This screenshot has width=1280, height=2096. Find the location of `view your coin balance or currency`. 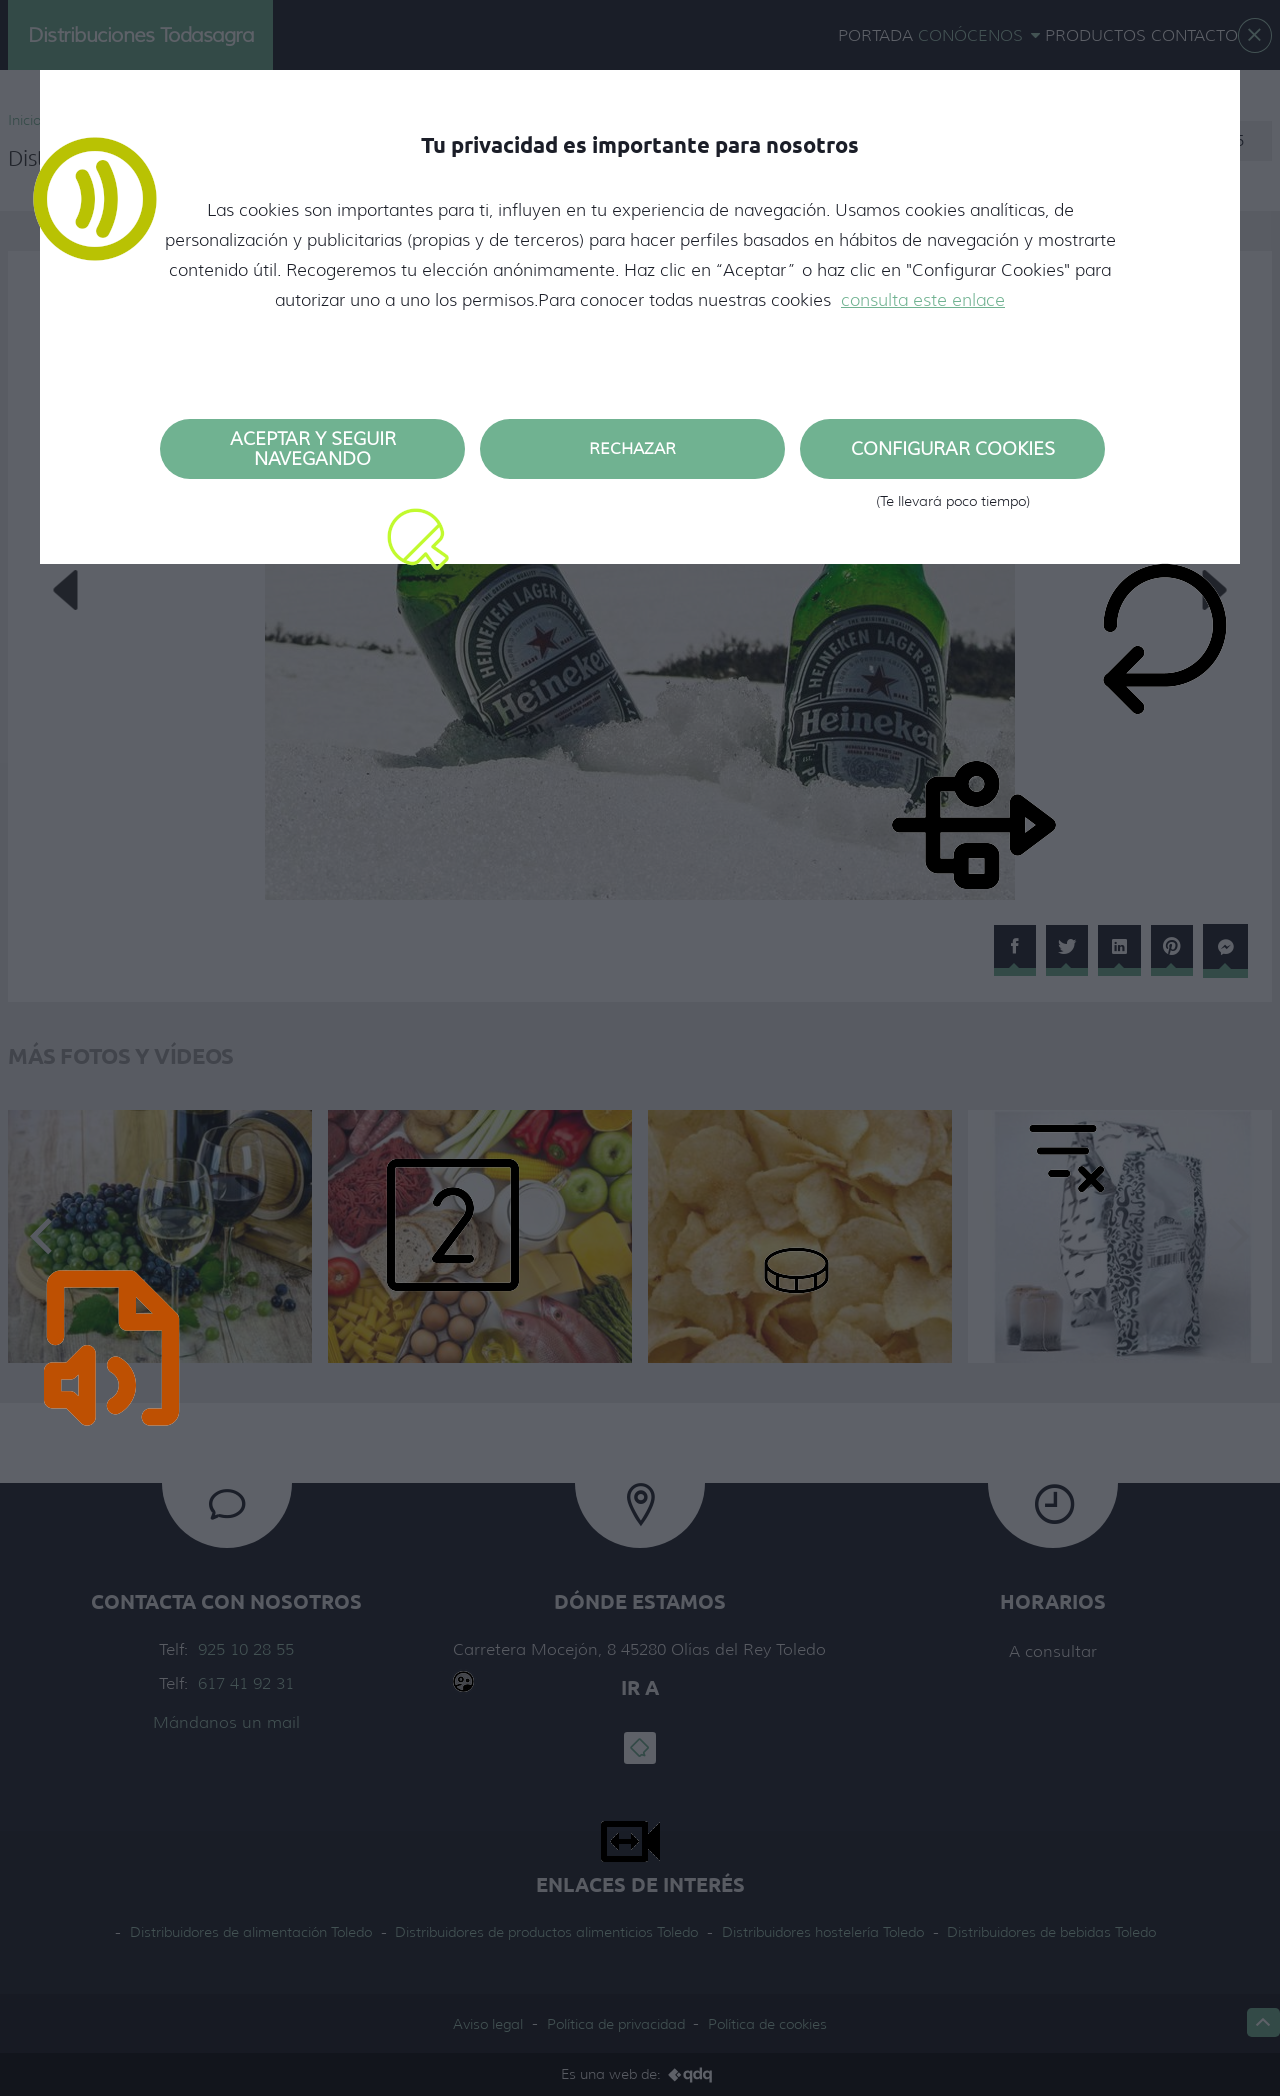

view your coin balance or currency is located at coordinates (796, 1270).